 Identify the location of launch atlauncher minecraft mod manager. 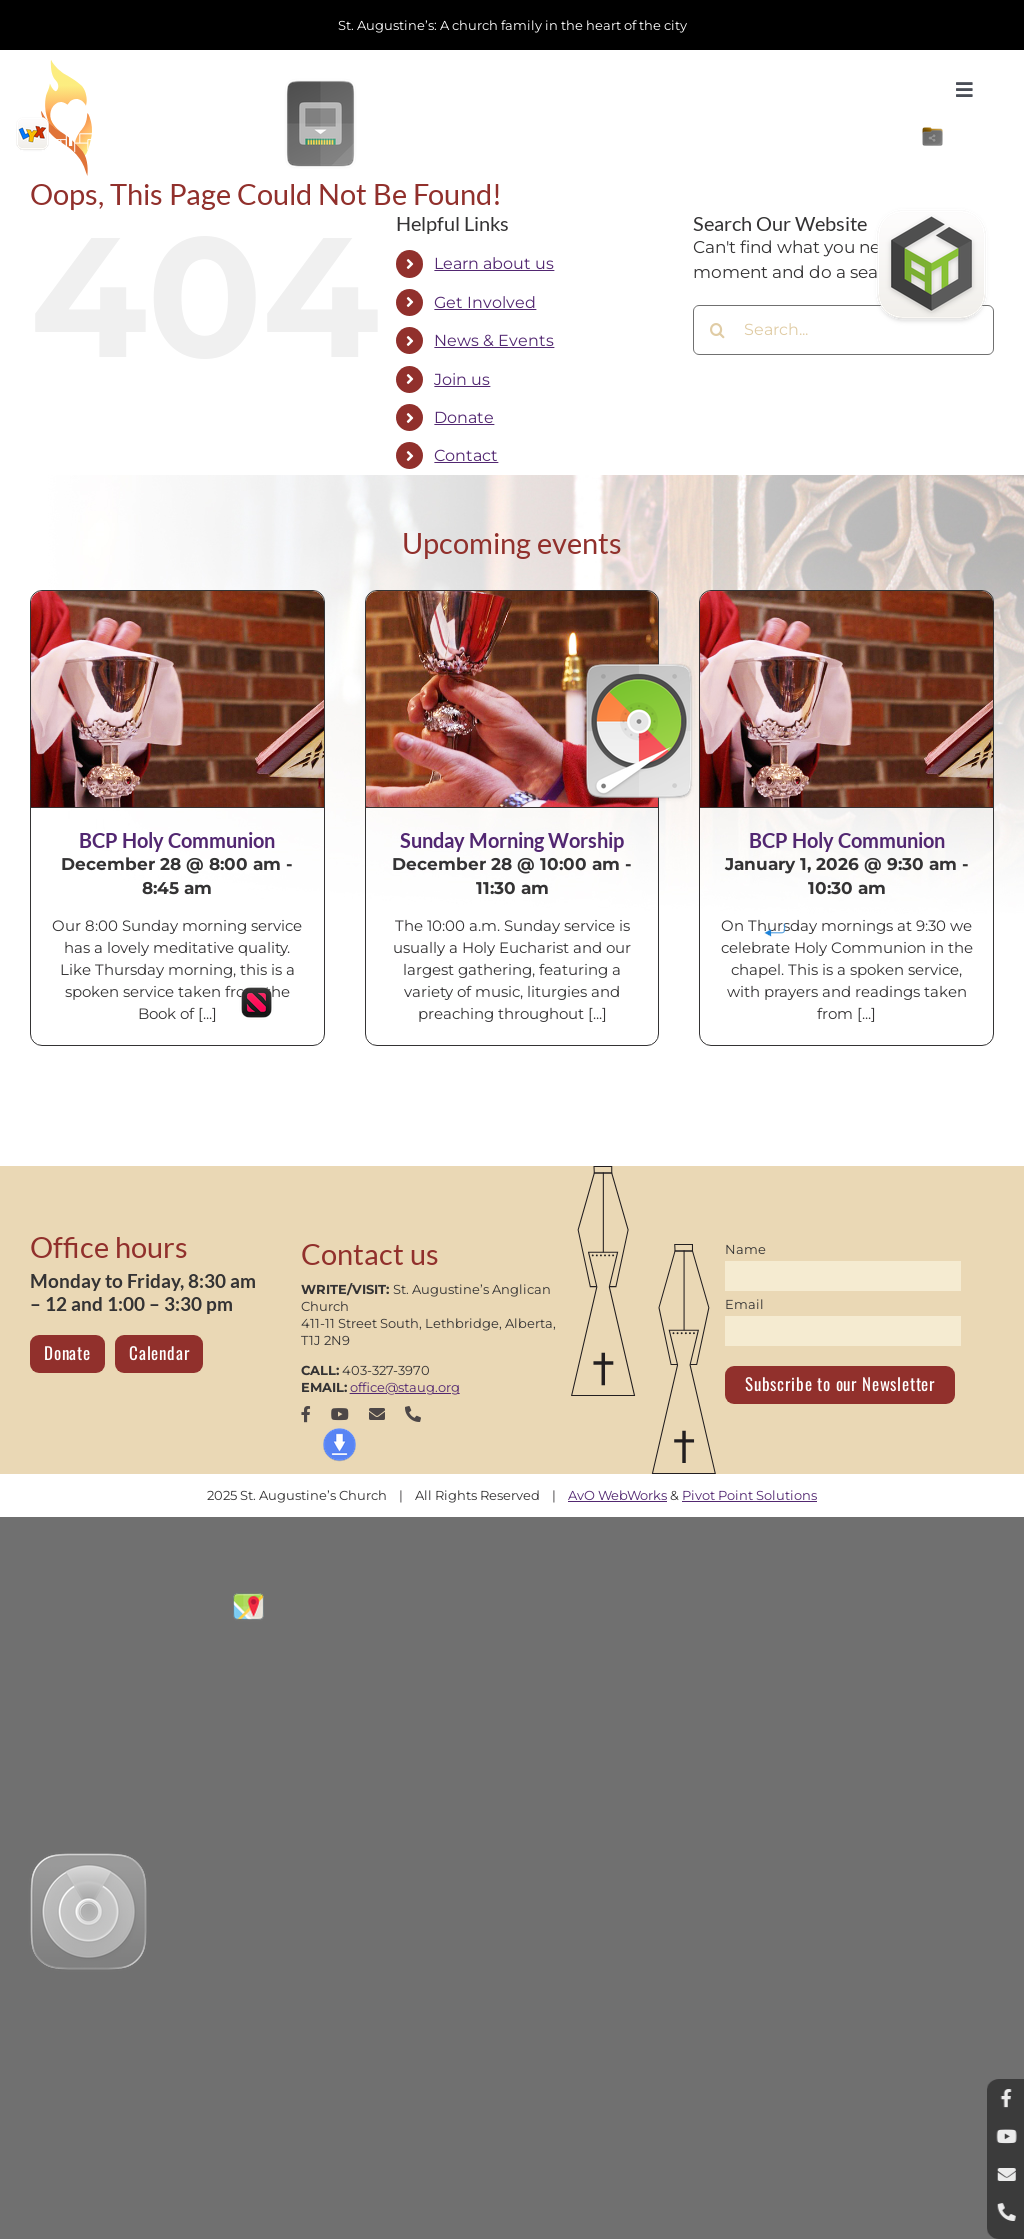
(931, 264).